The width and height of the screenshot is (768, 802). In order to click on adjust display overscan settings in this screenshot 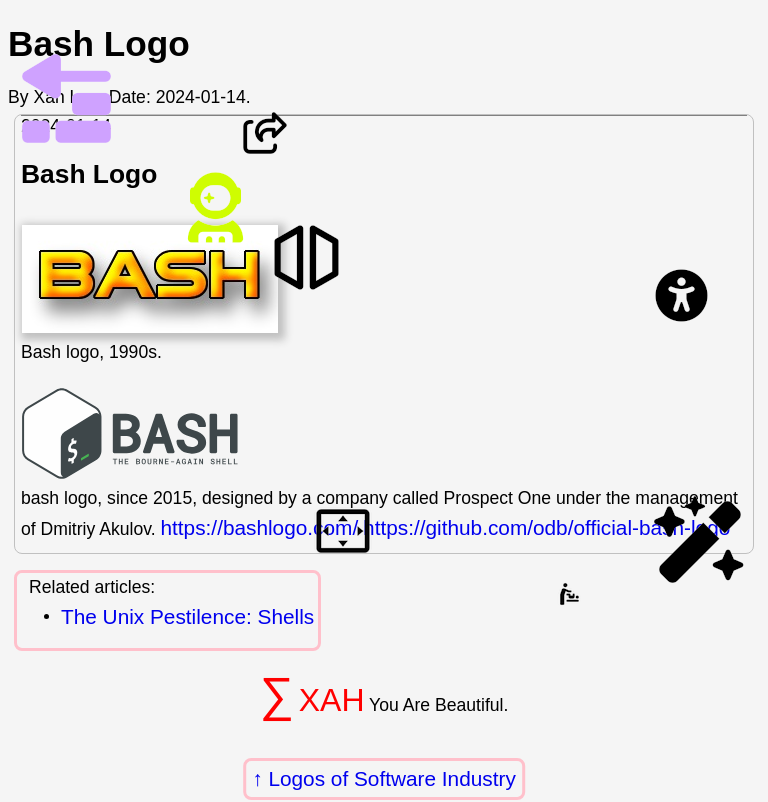, I will do `click(343, 531)`.